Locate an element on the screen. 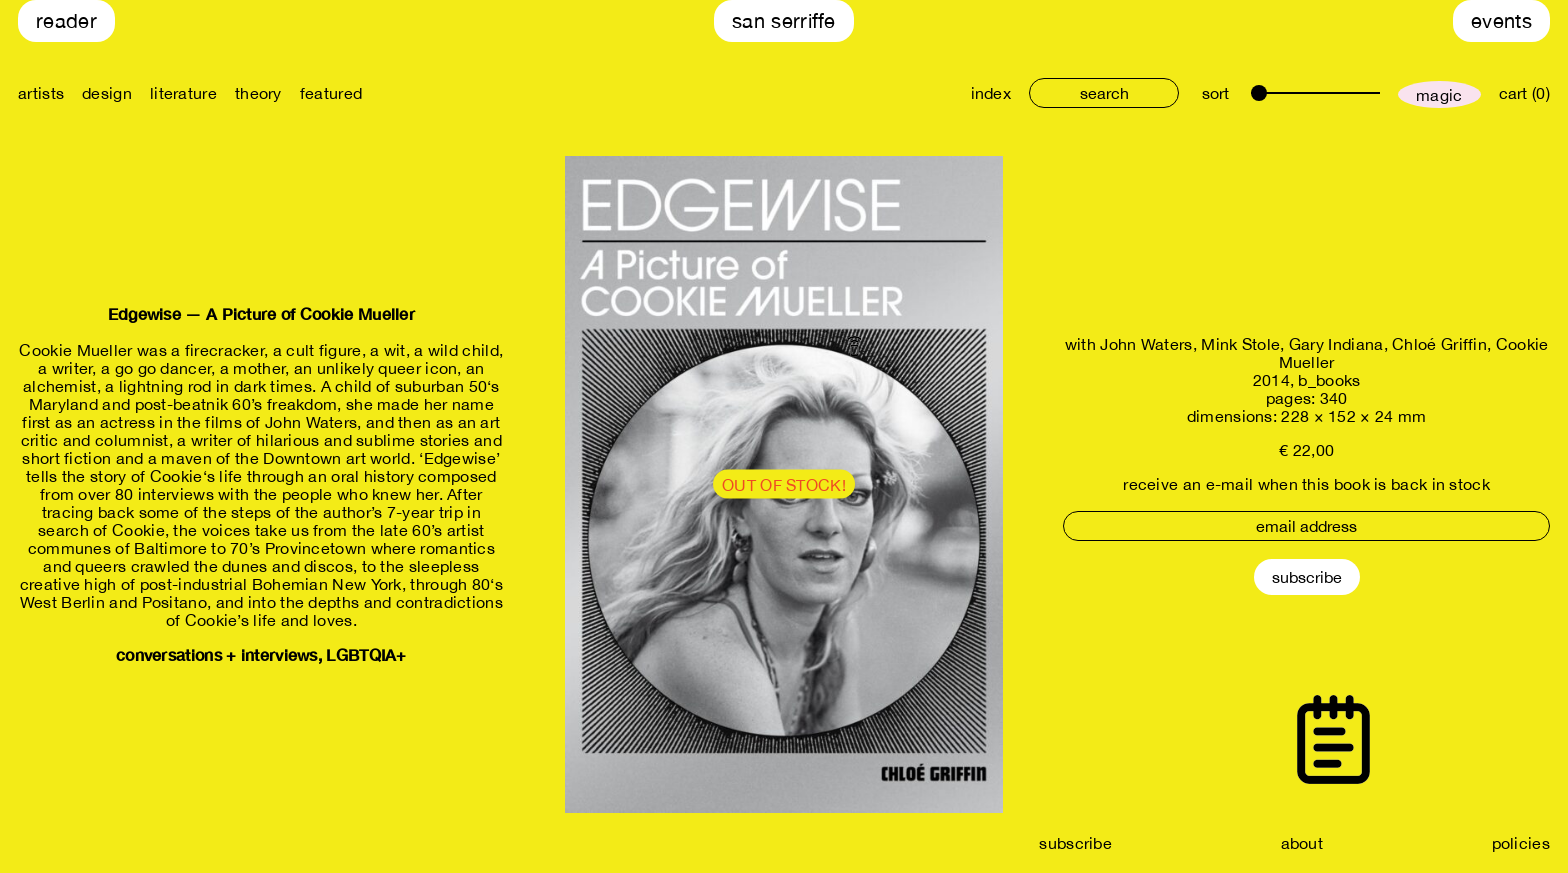  enable speakerphone during a call is located at coordinates (854, 346).